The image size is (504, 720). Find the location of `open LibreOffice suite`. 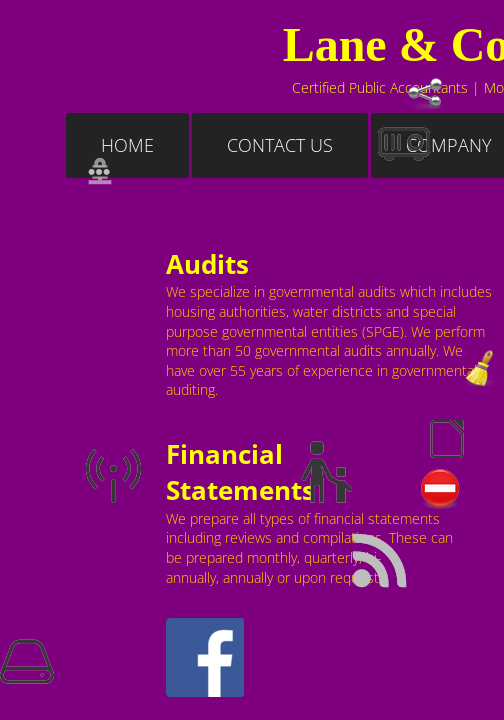

open LibreOffice suite is located at coordinates (447, 439).